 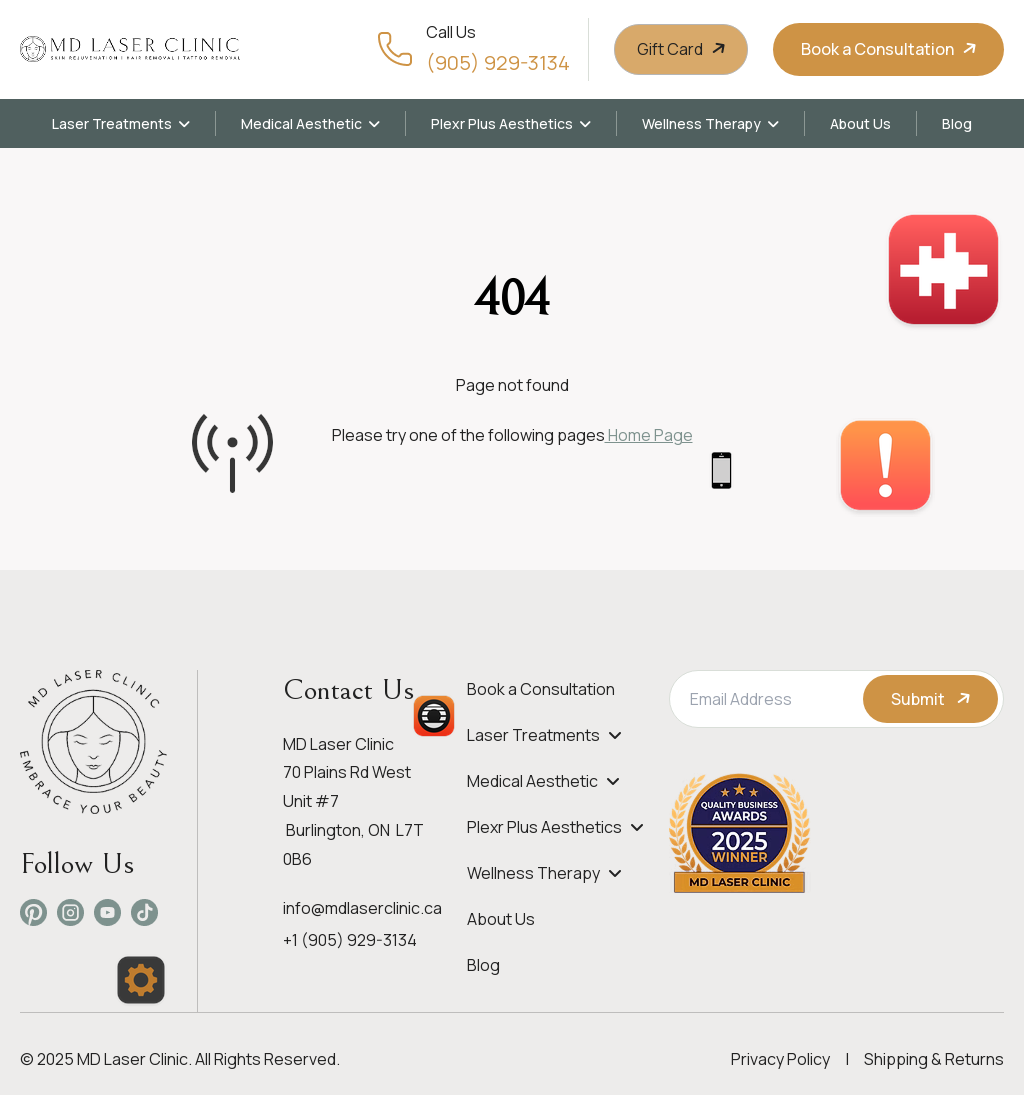 I want to click on indicates an error has occurred, so click(x=885, y=467).